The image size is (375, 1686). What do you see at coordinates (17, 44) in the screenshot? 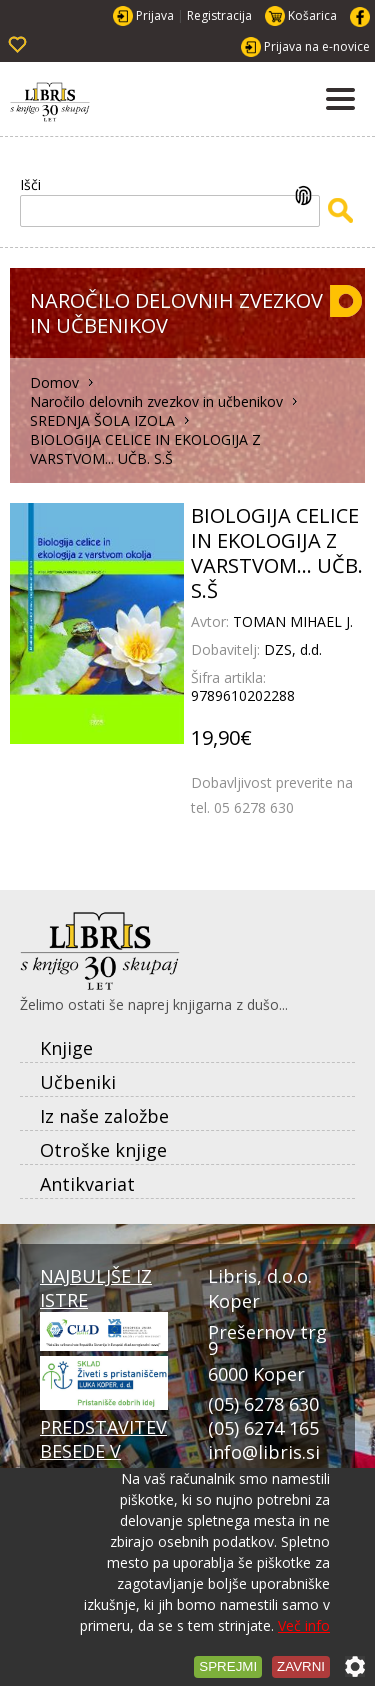
I see `add to favorites` at bounding box center [17, 44].